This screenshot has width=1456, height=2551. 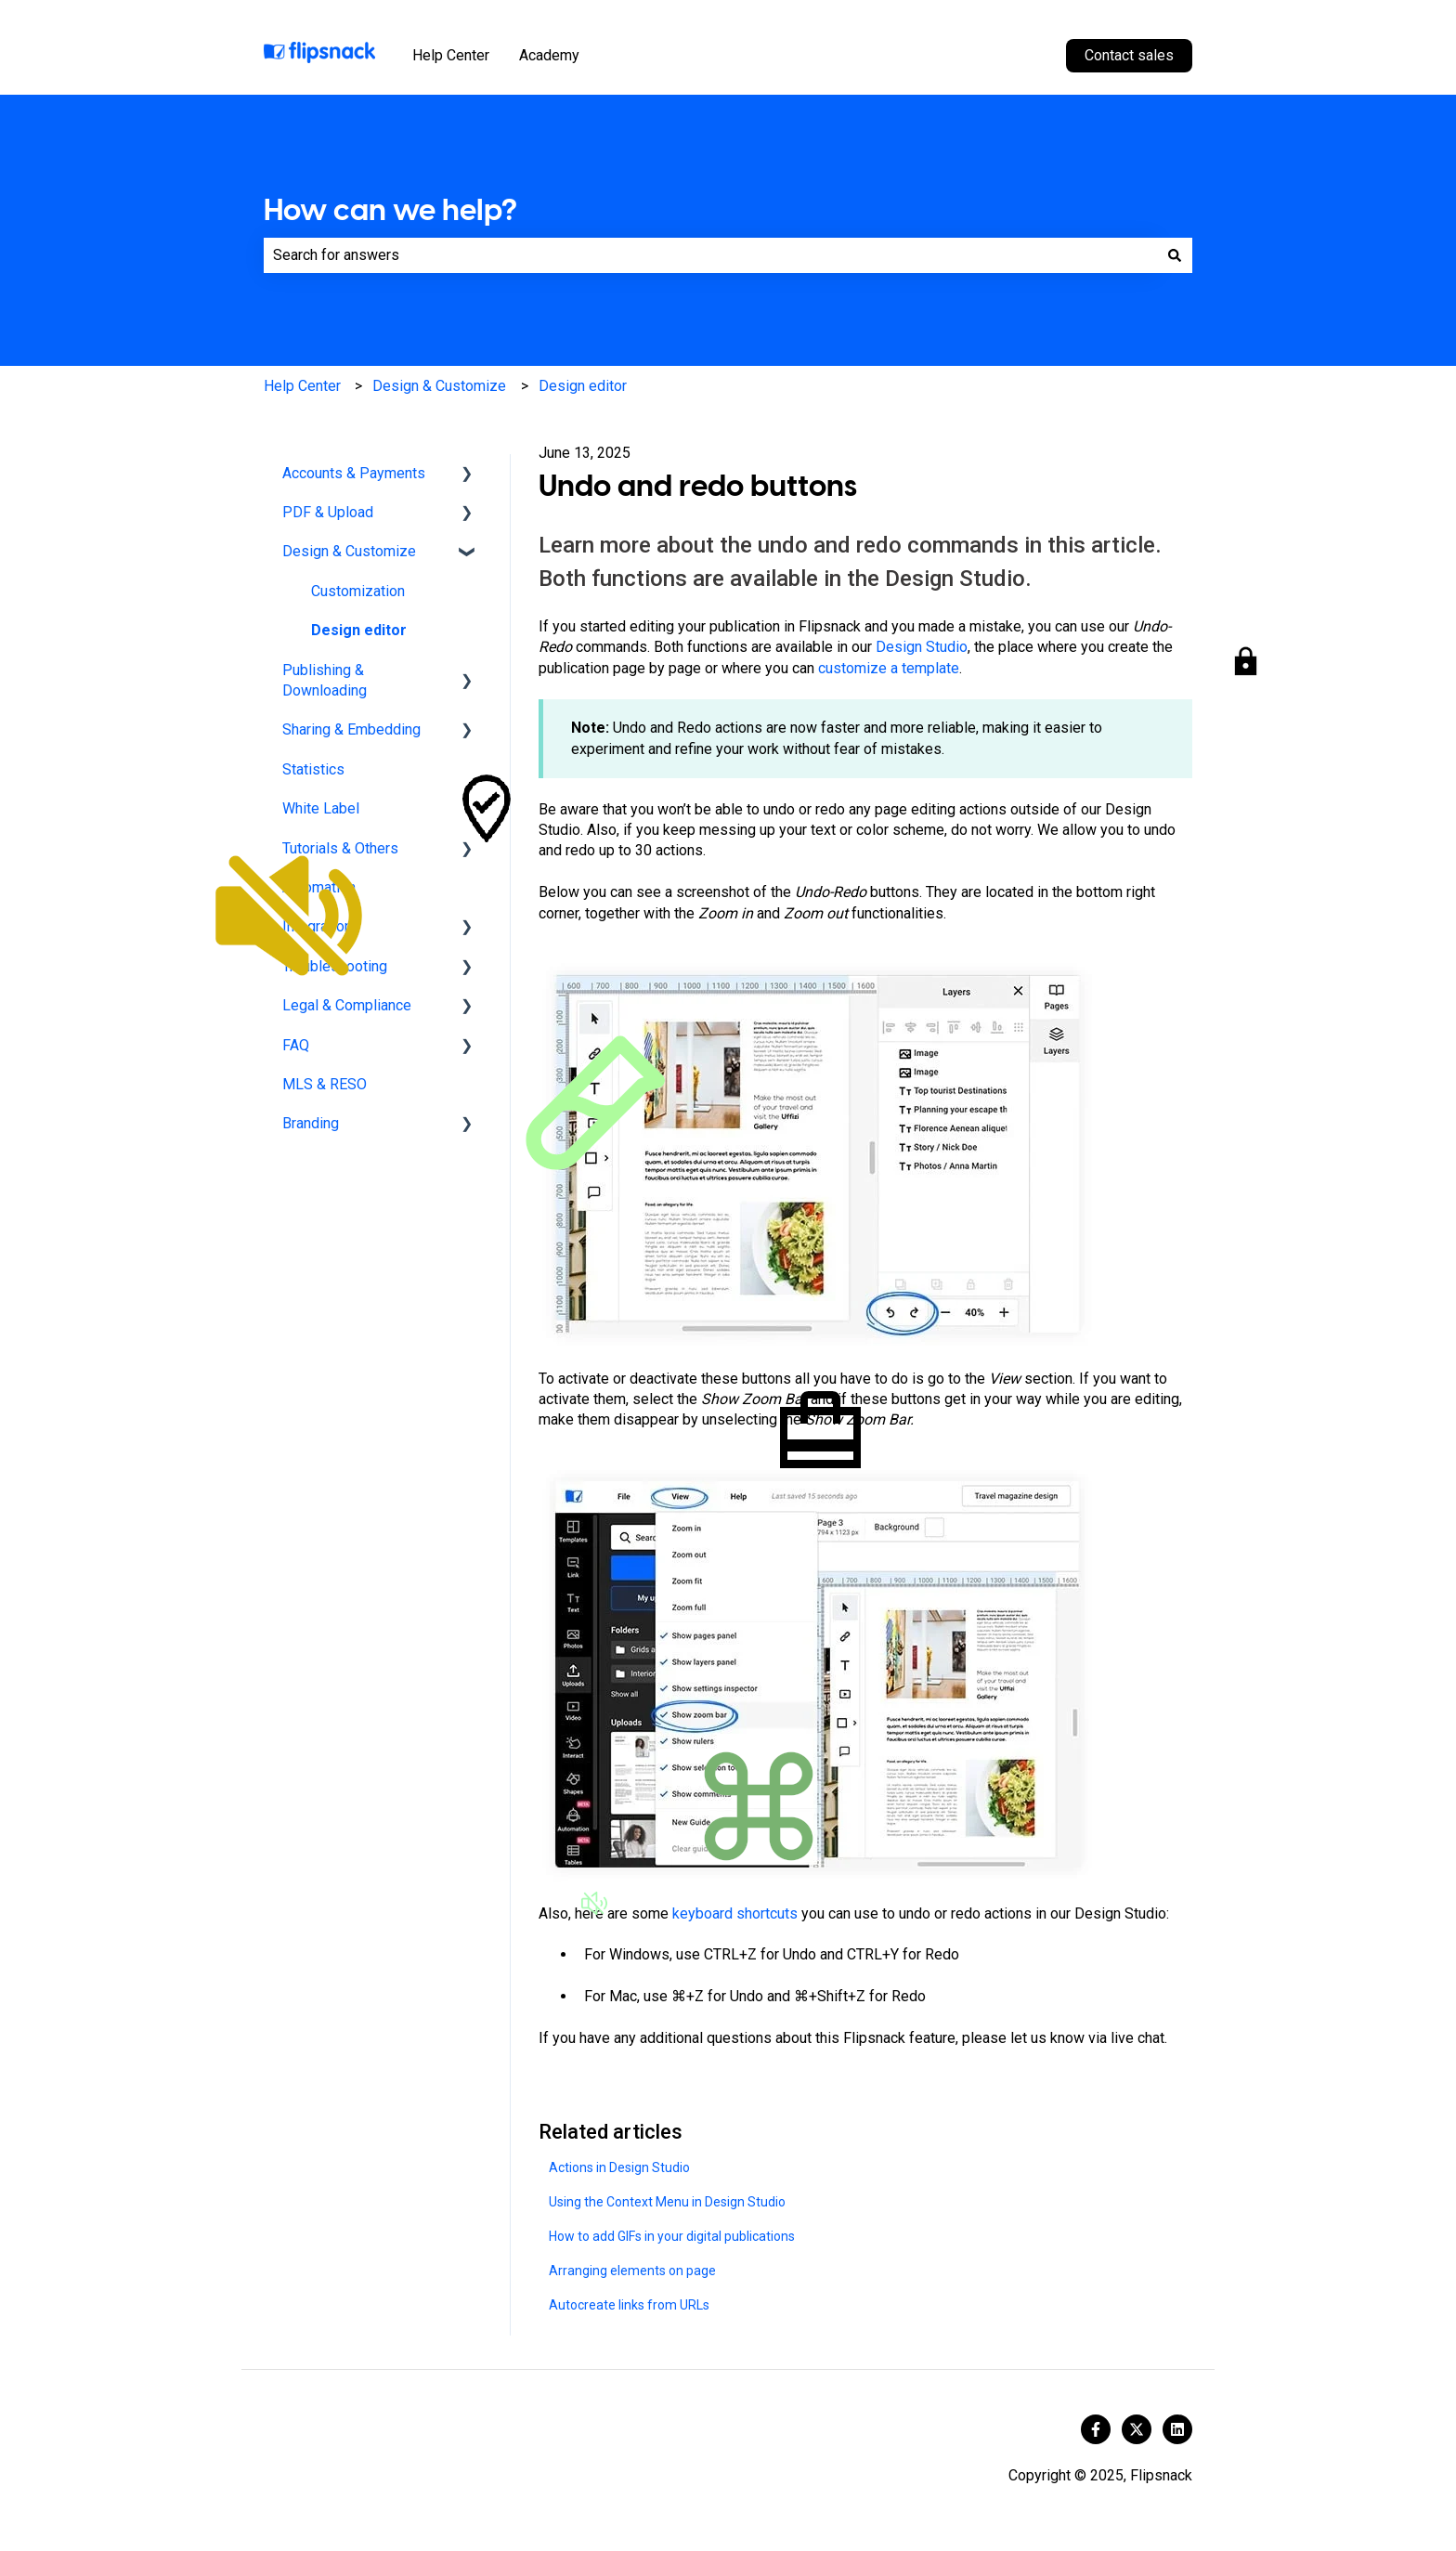 I want to click on access lab or test results, so click(x=592, y=1102).